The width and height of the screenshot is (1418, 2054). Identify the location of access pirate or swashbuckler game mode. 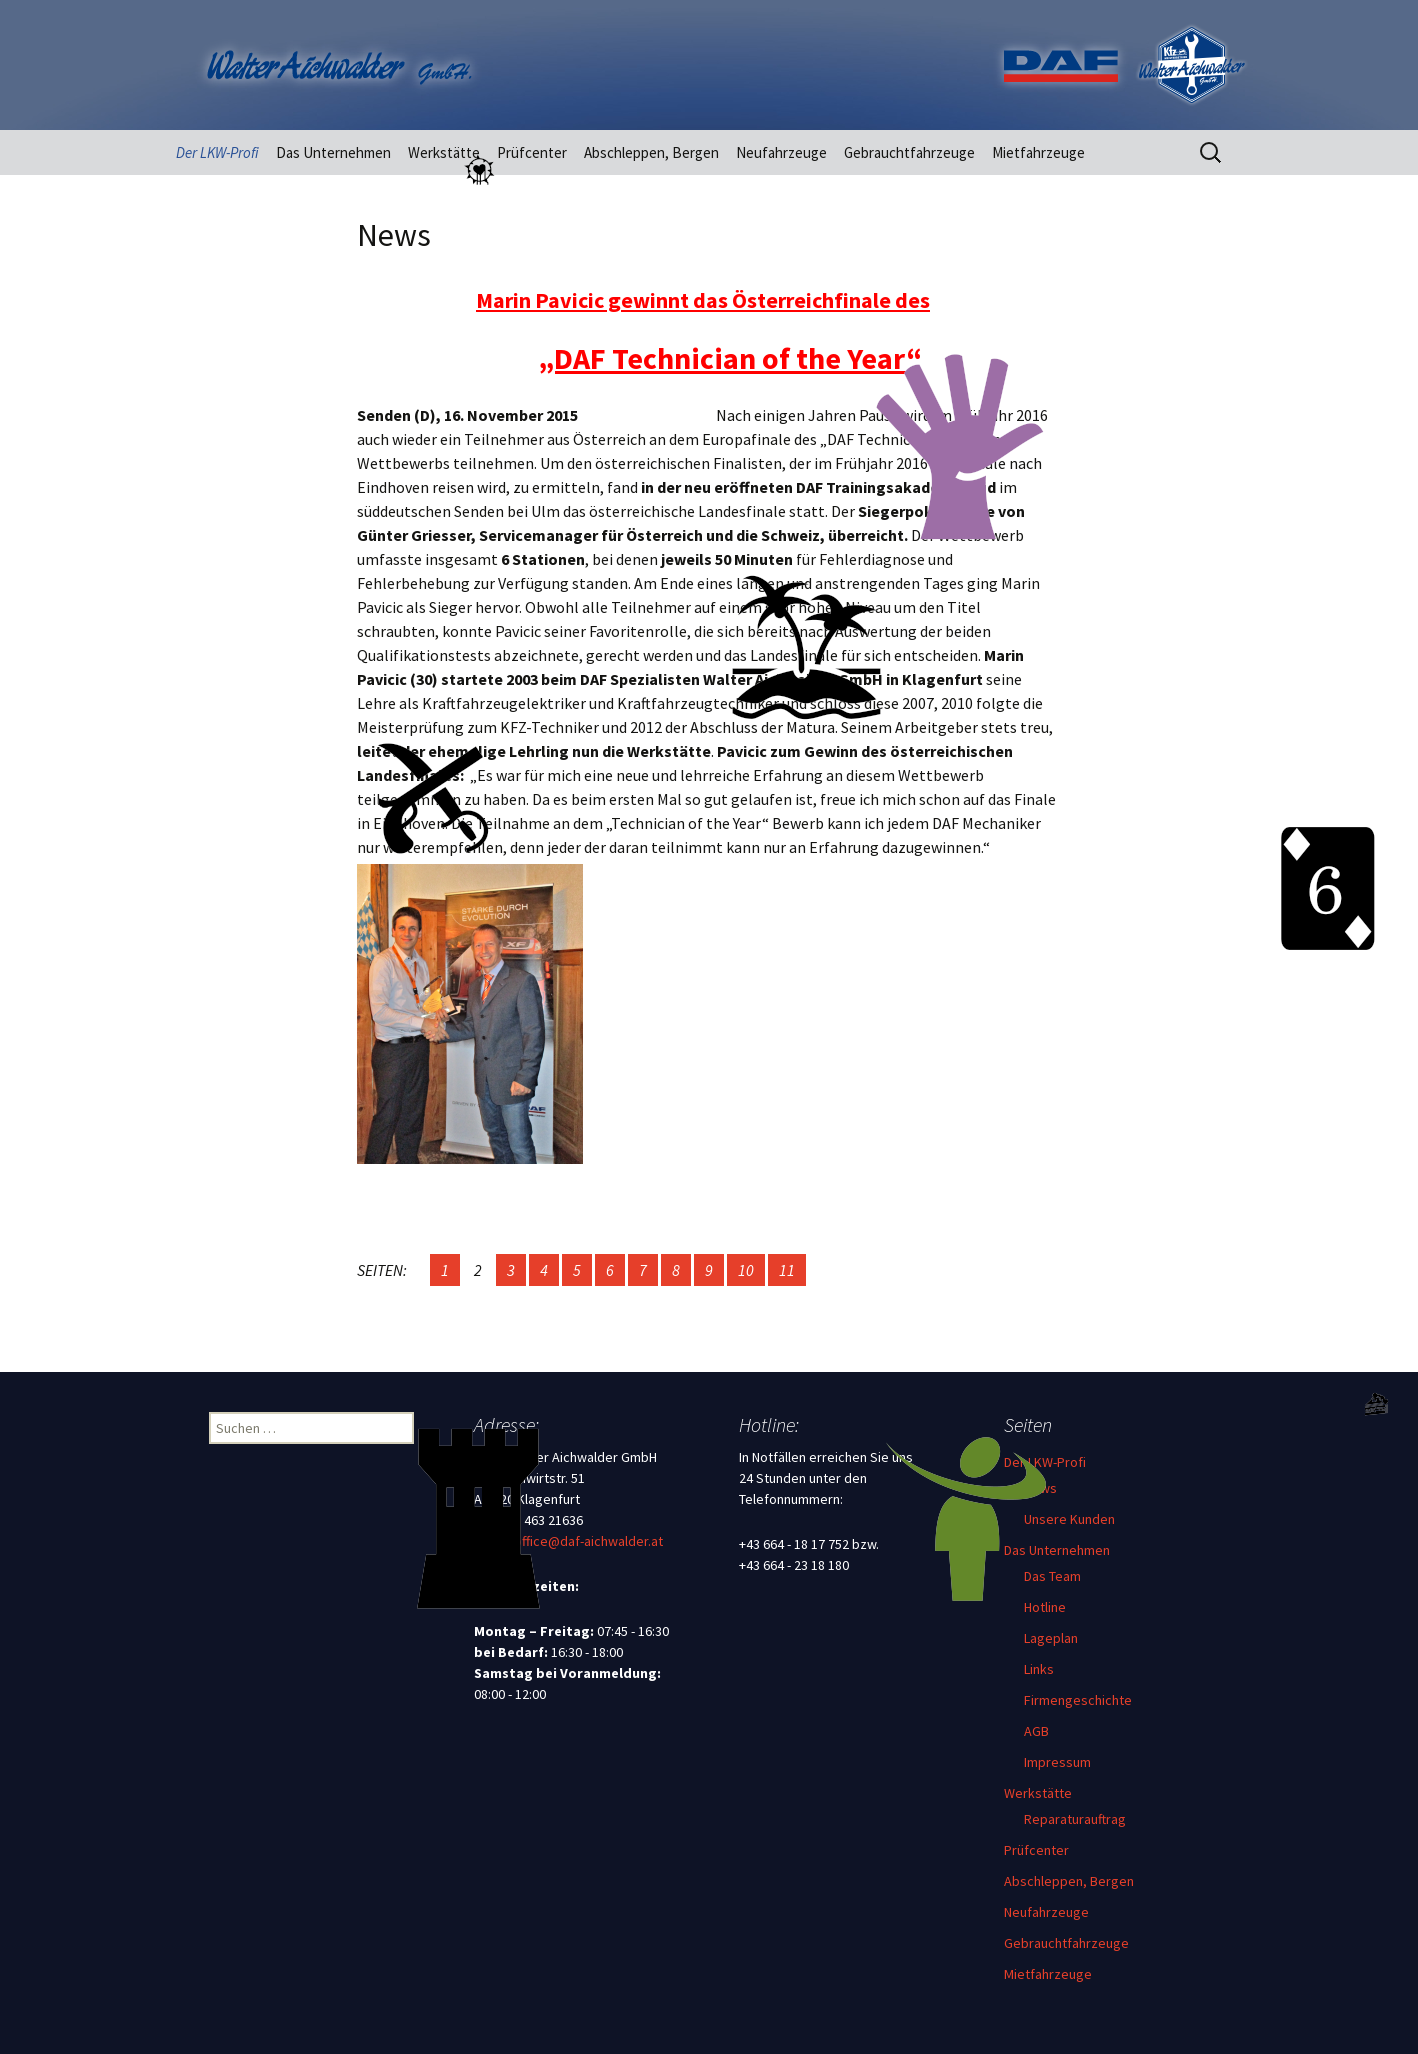
(433, 798).